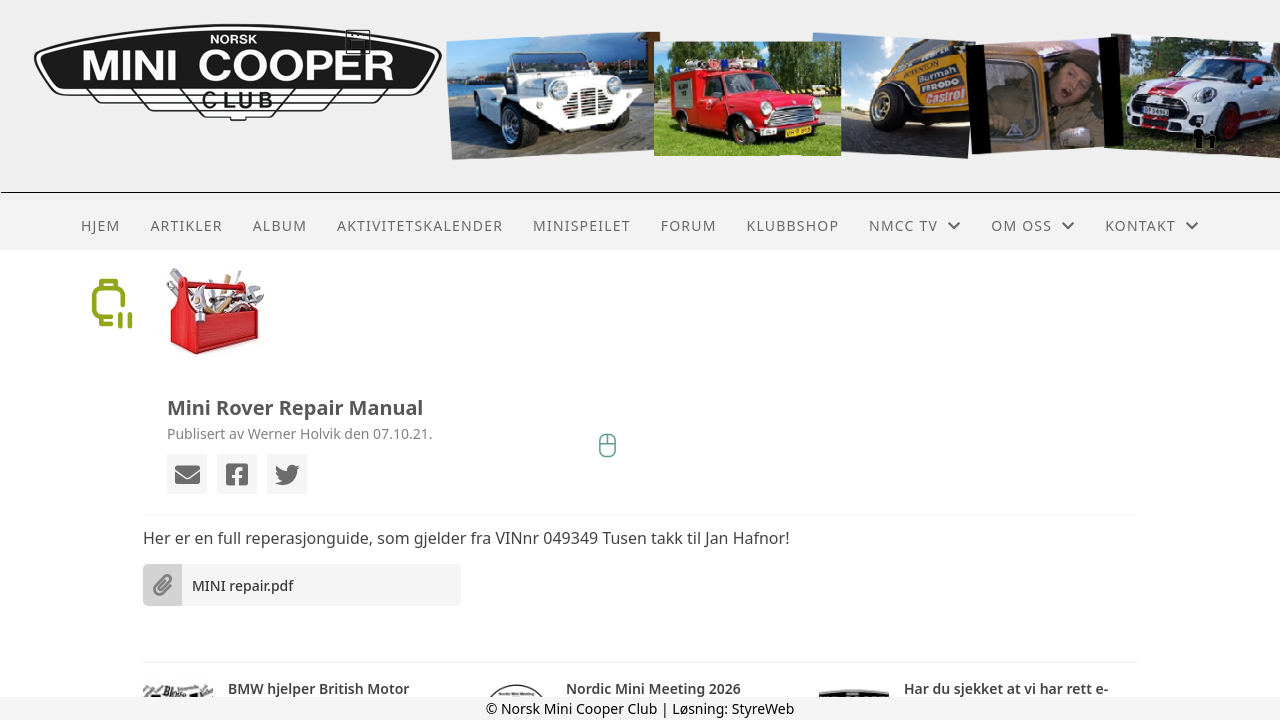 Image resolution: width=1280 pixels, height=720 pixels. What do you see at coordinates (108, 302) in the screenshot?
I see `pause activity tracking on smartwatch` at bounding box center [108, 302].